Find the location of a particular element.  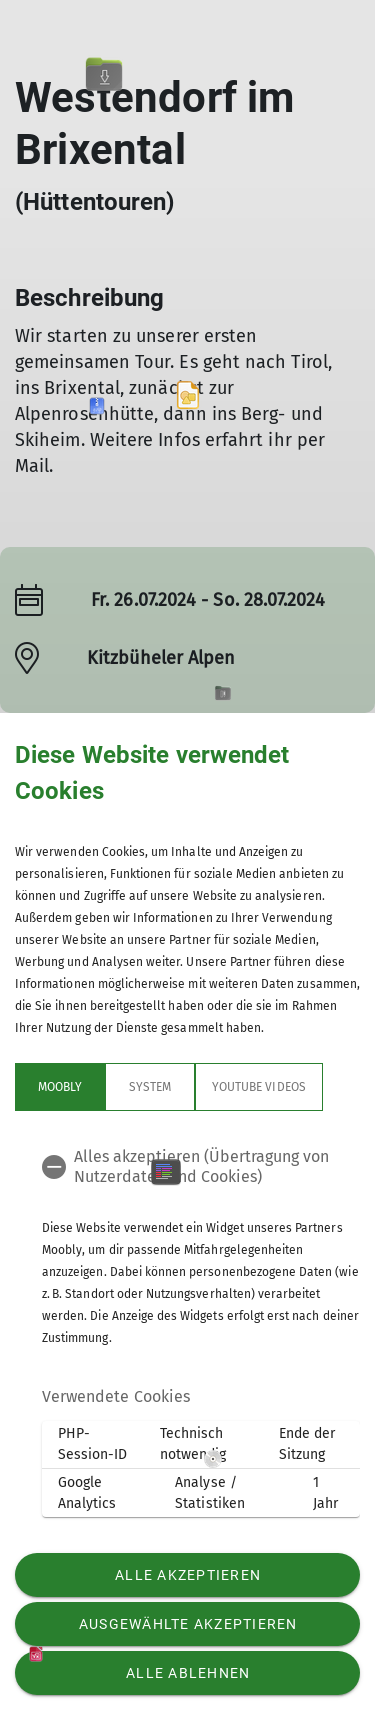

open libreoffice math equation editor is located at coordinates (36, 1654).